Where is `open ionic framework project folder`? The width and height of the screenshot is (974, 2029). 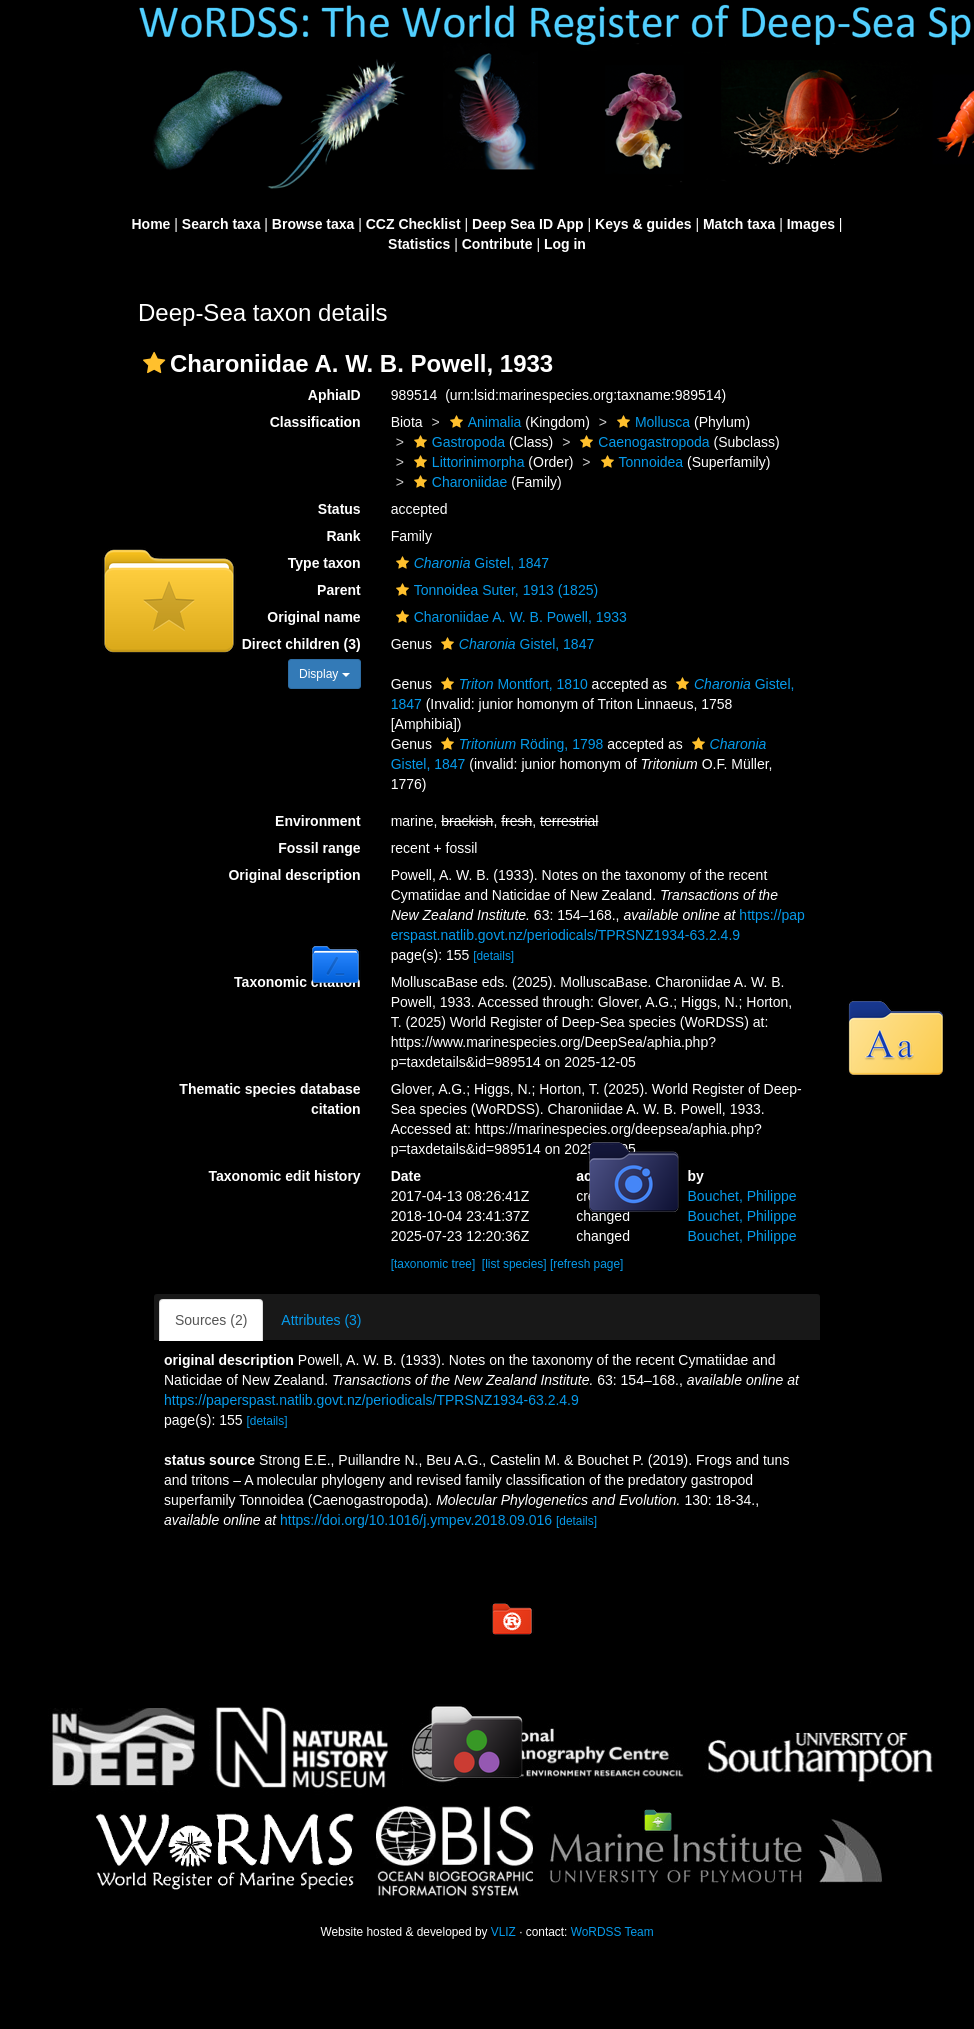
open ionic framework project folder is located at coordinates (633, 1179).